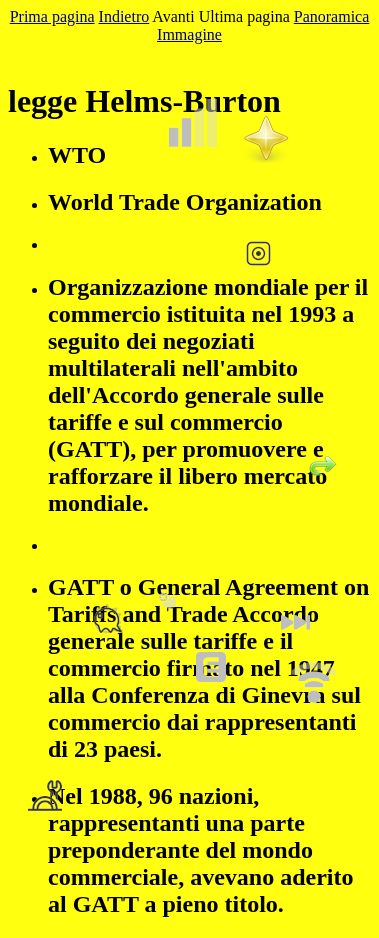 The height and width of the screenshot is (938, 379). I want to click on skip to the next track, so click(295, 622).